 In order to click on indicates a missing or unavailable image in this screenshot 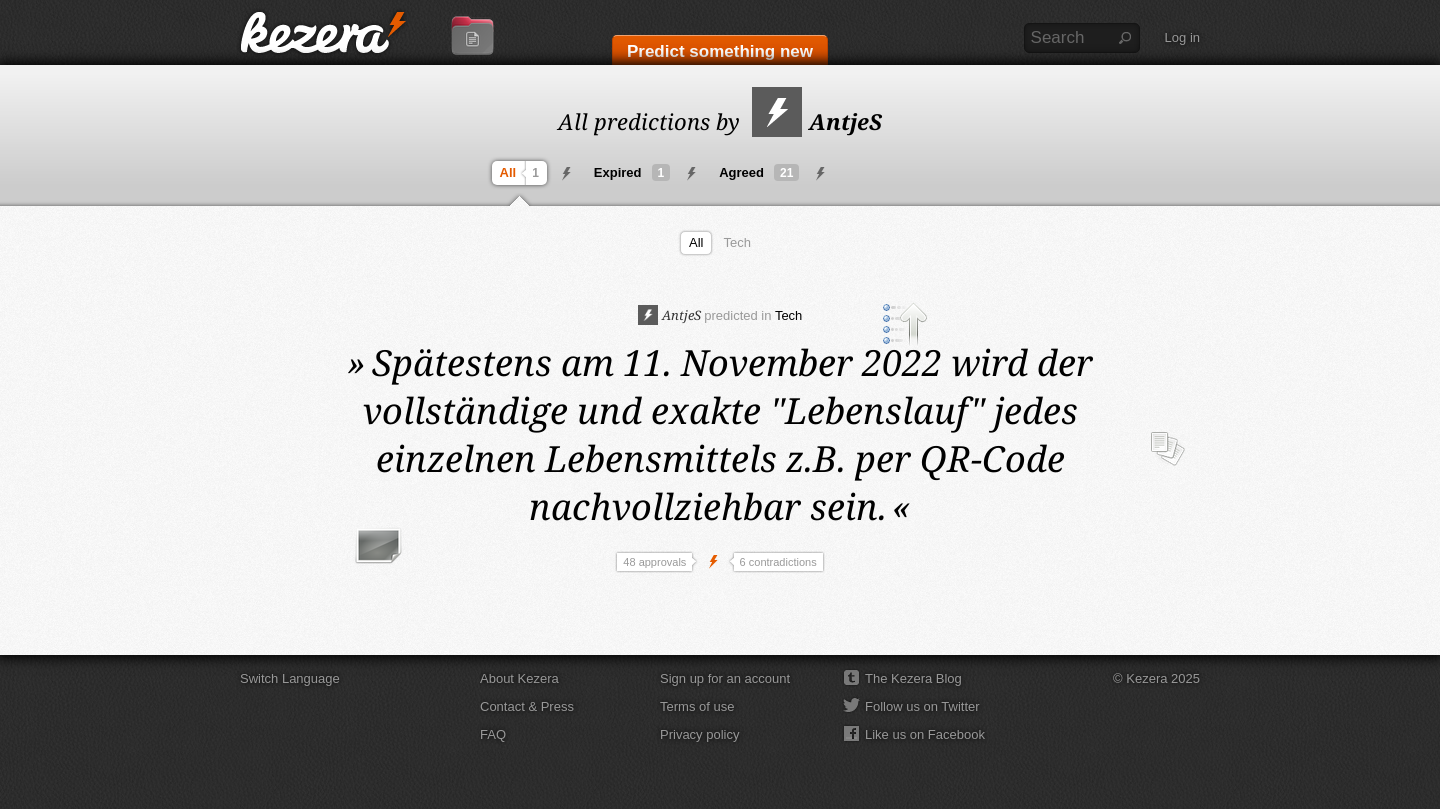, I will do `click(378, 546)`.